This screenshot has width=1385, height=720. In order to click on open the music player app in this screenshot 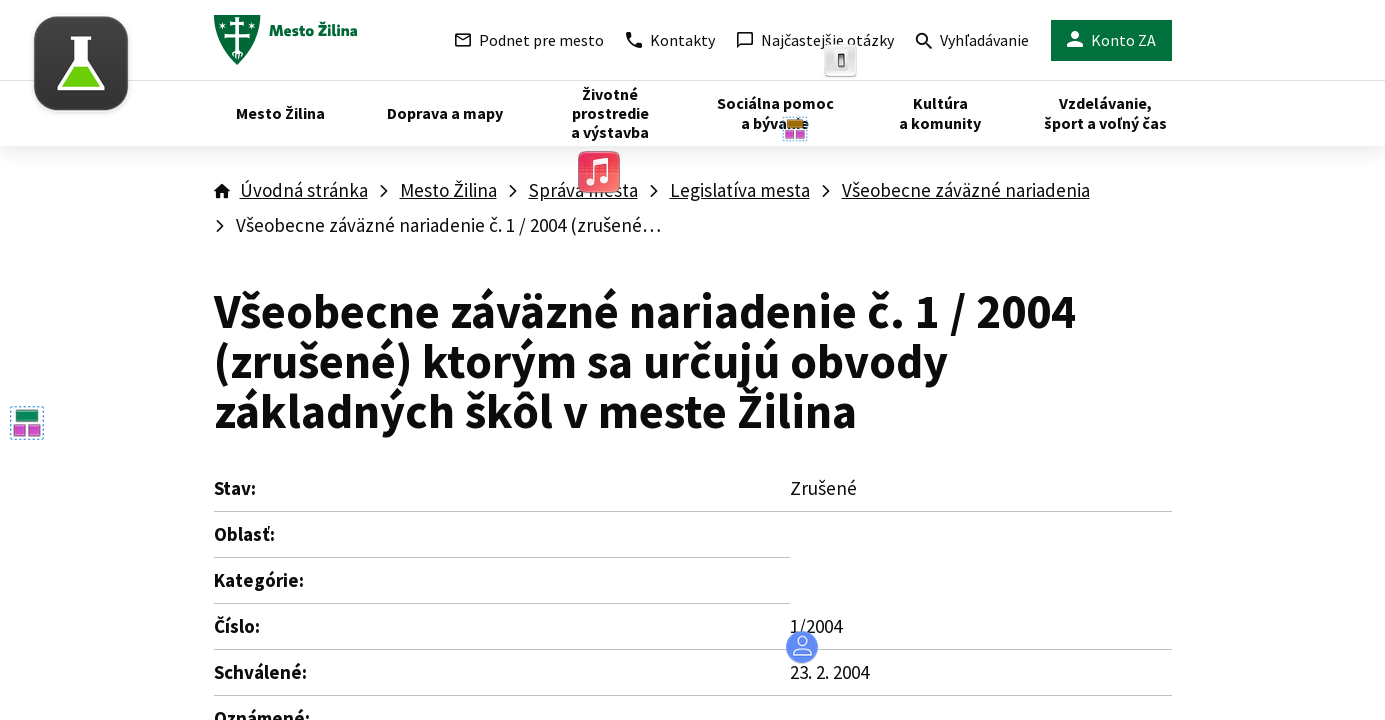, I will do `click(599, 172)`.